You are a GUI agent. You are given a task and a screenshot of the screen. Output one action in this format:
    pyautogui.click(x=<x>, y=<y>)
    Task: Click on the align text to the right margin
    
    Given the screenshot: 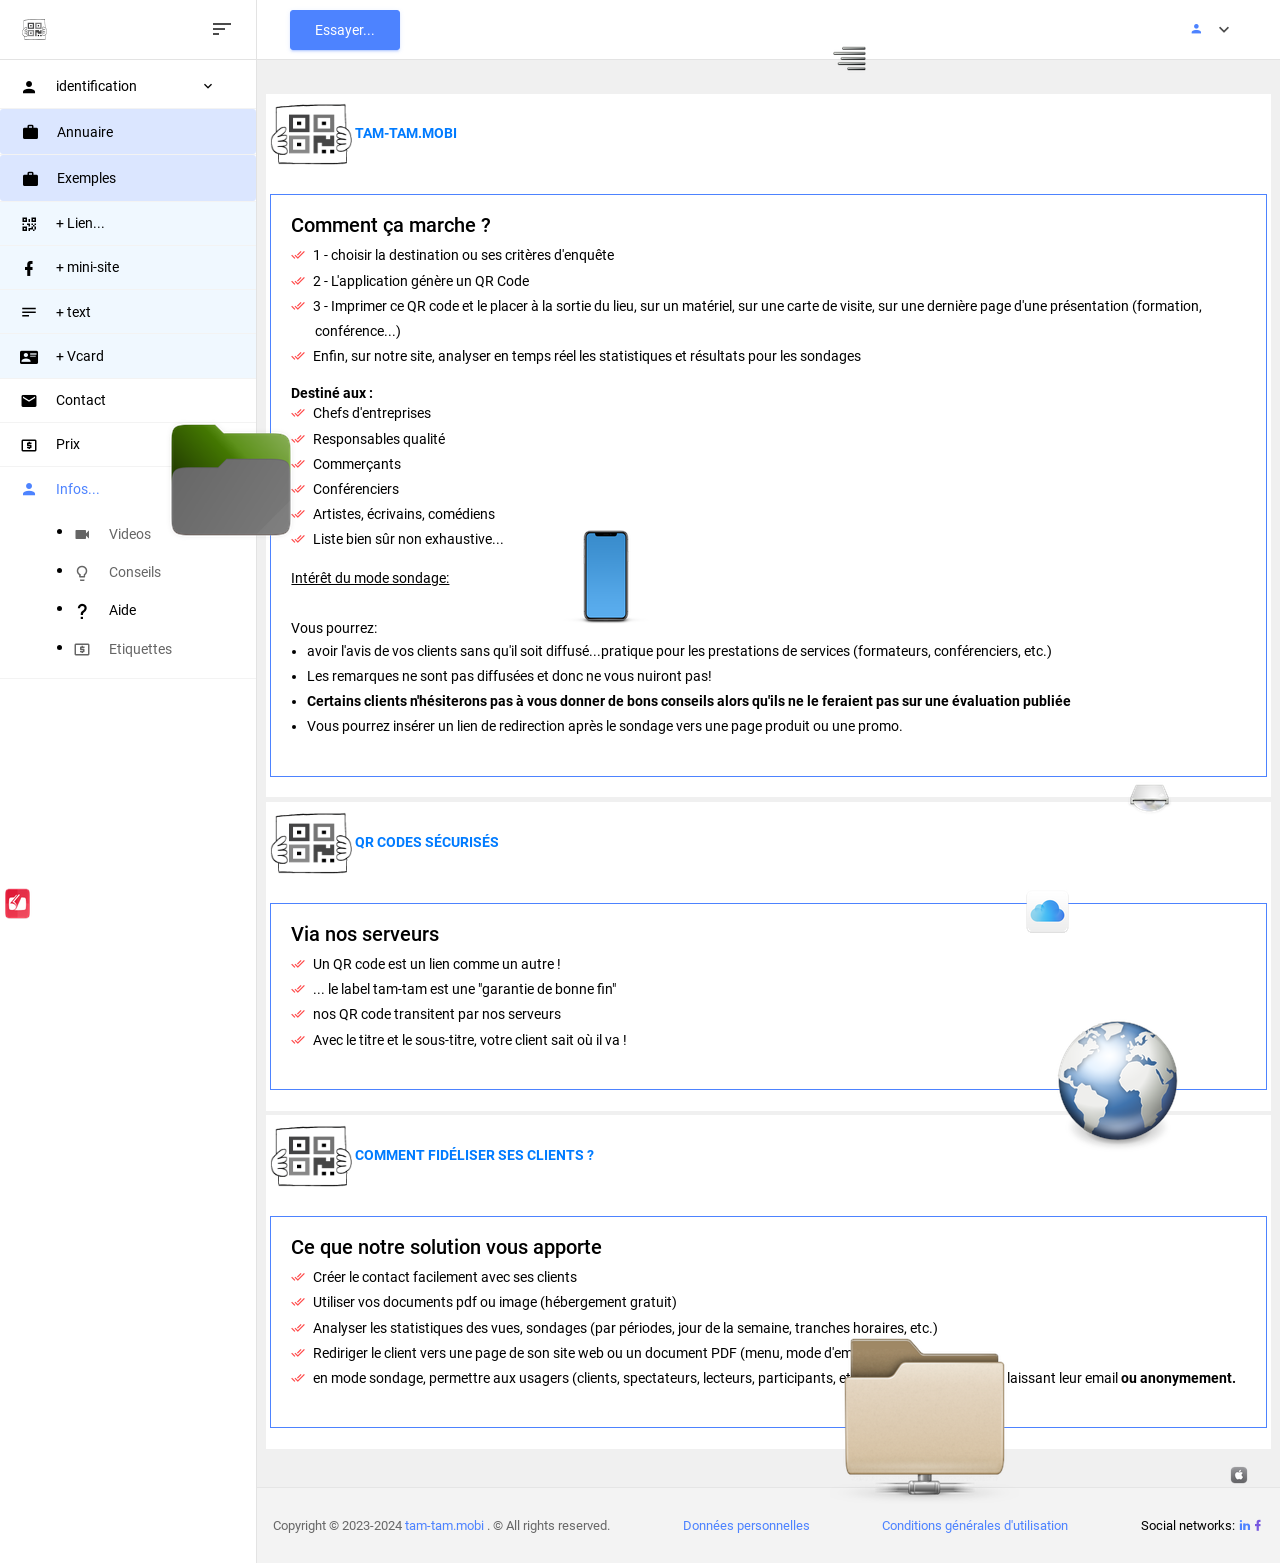 What is the action you would take?
    pyautogui.click(x=849, y=58)
    